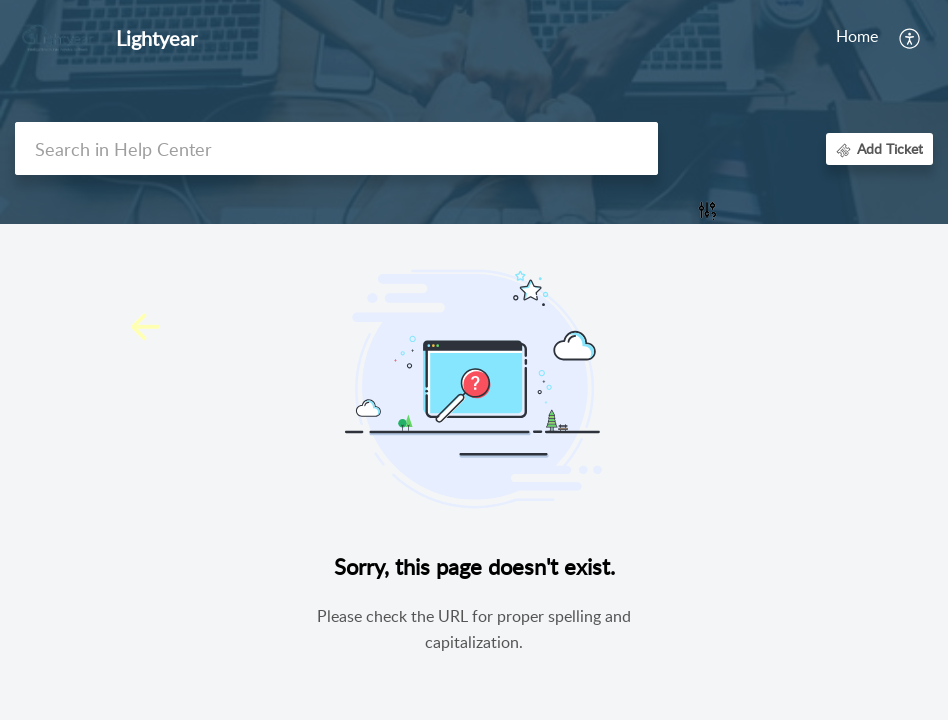  What do you see at coordinates (146, 327) in the screenshot?
I see `go back to the previous page` at bounding box center [146, 327].